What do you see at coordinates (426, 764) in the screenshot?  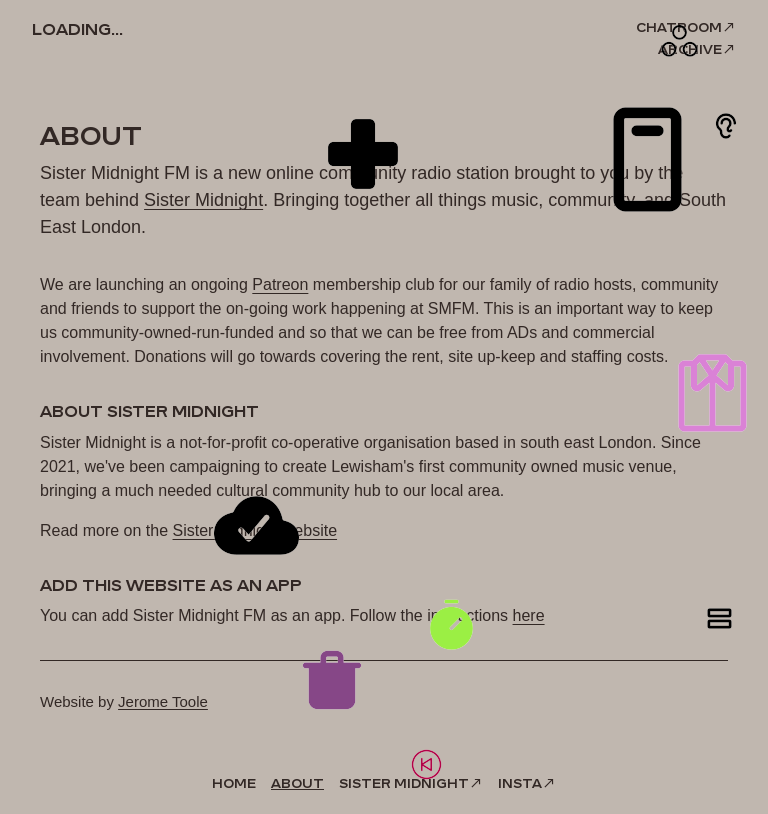 I see `skip to previous track` at bounding box center [426, 764].